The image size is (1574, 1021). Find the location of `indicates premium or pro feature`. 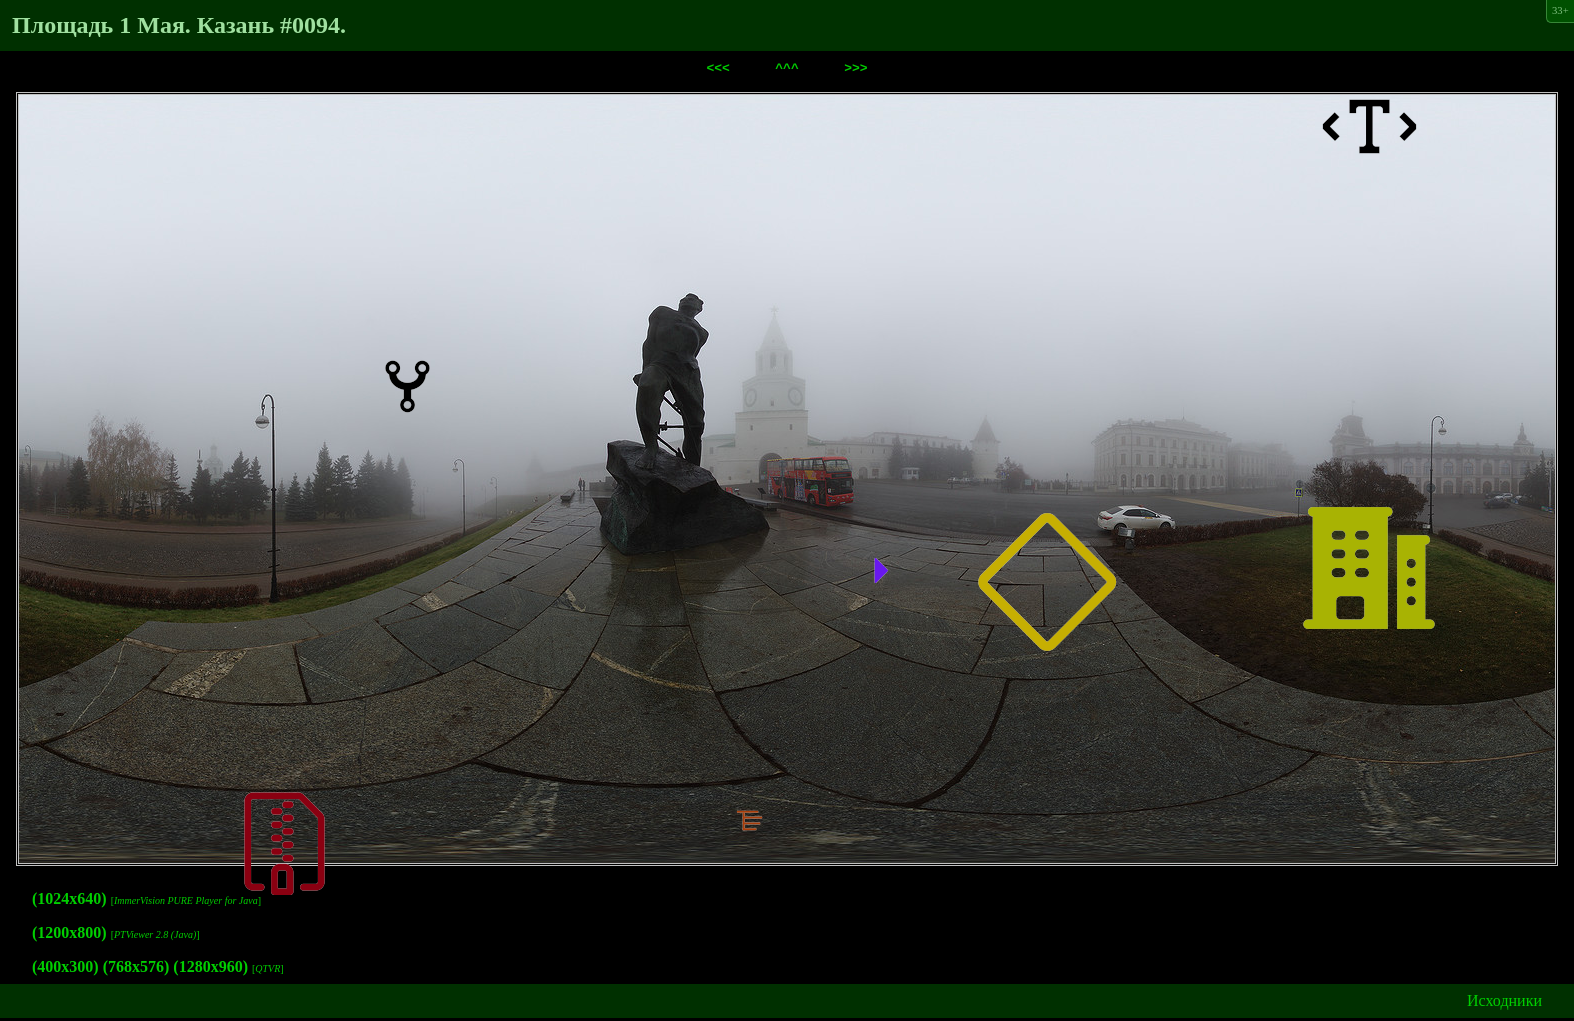

indicates premium or pro feature is located at coordinates (1047, 582).